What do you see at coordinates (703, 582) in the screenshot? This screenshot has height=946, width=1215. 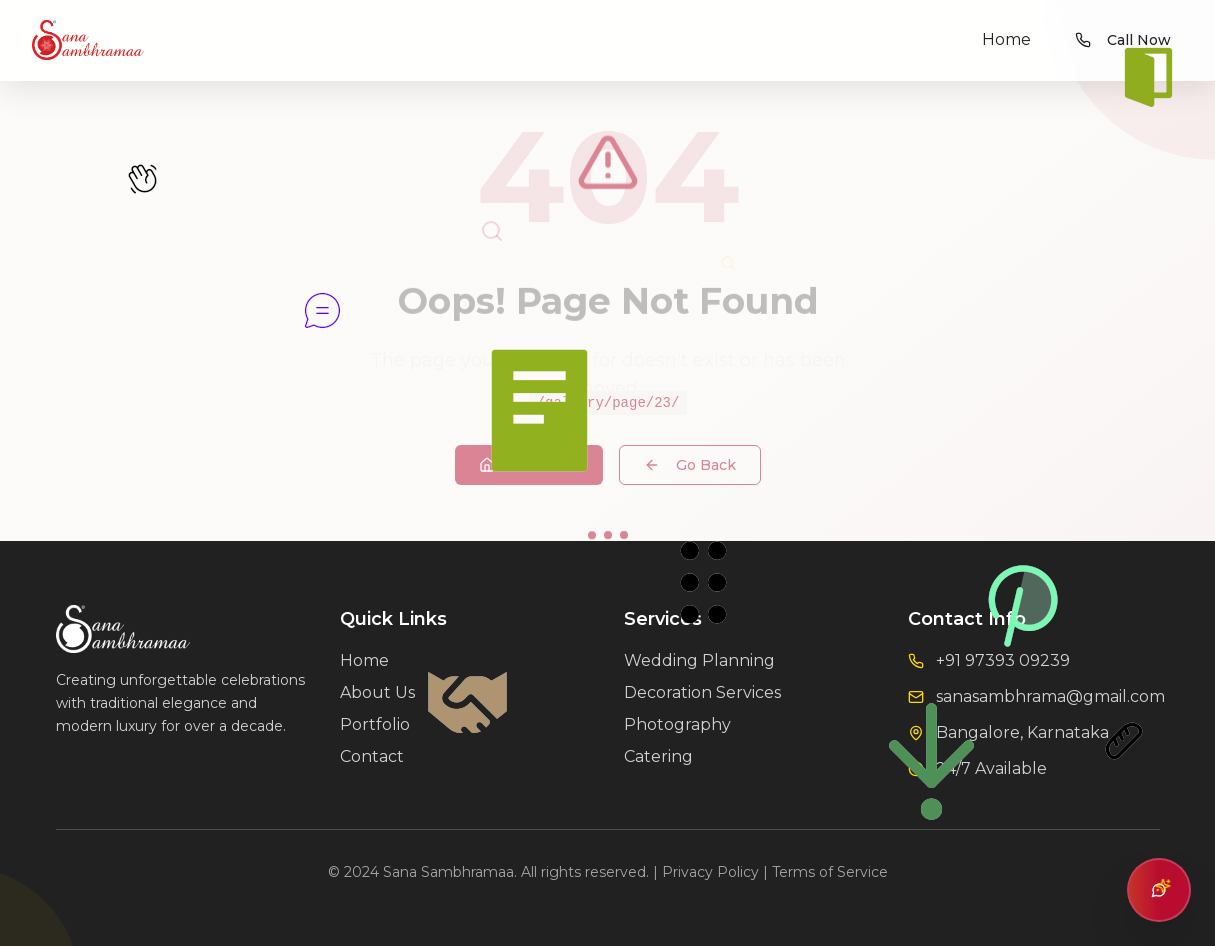 I see `drag to reorder items vertically` at bounding box center [703, 582].